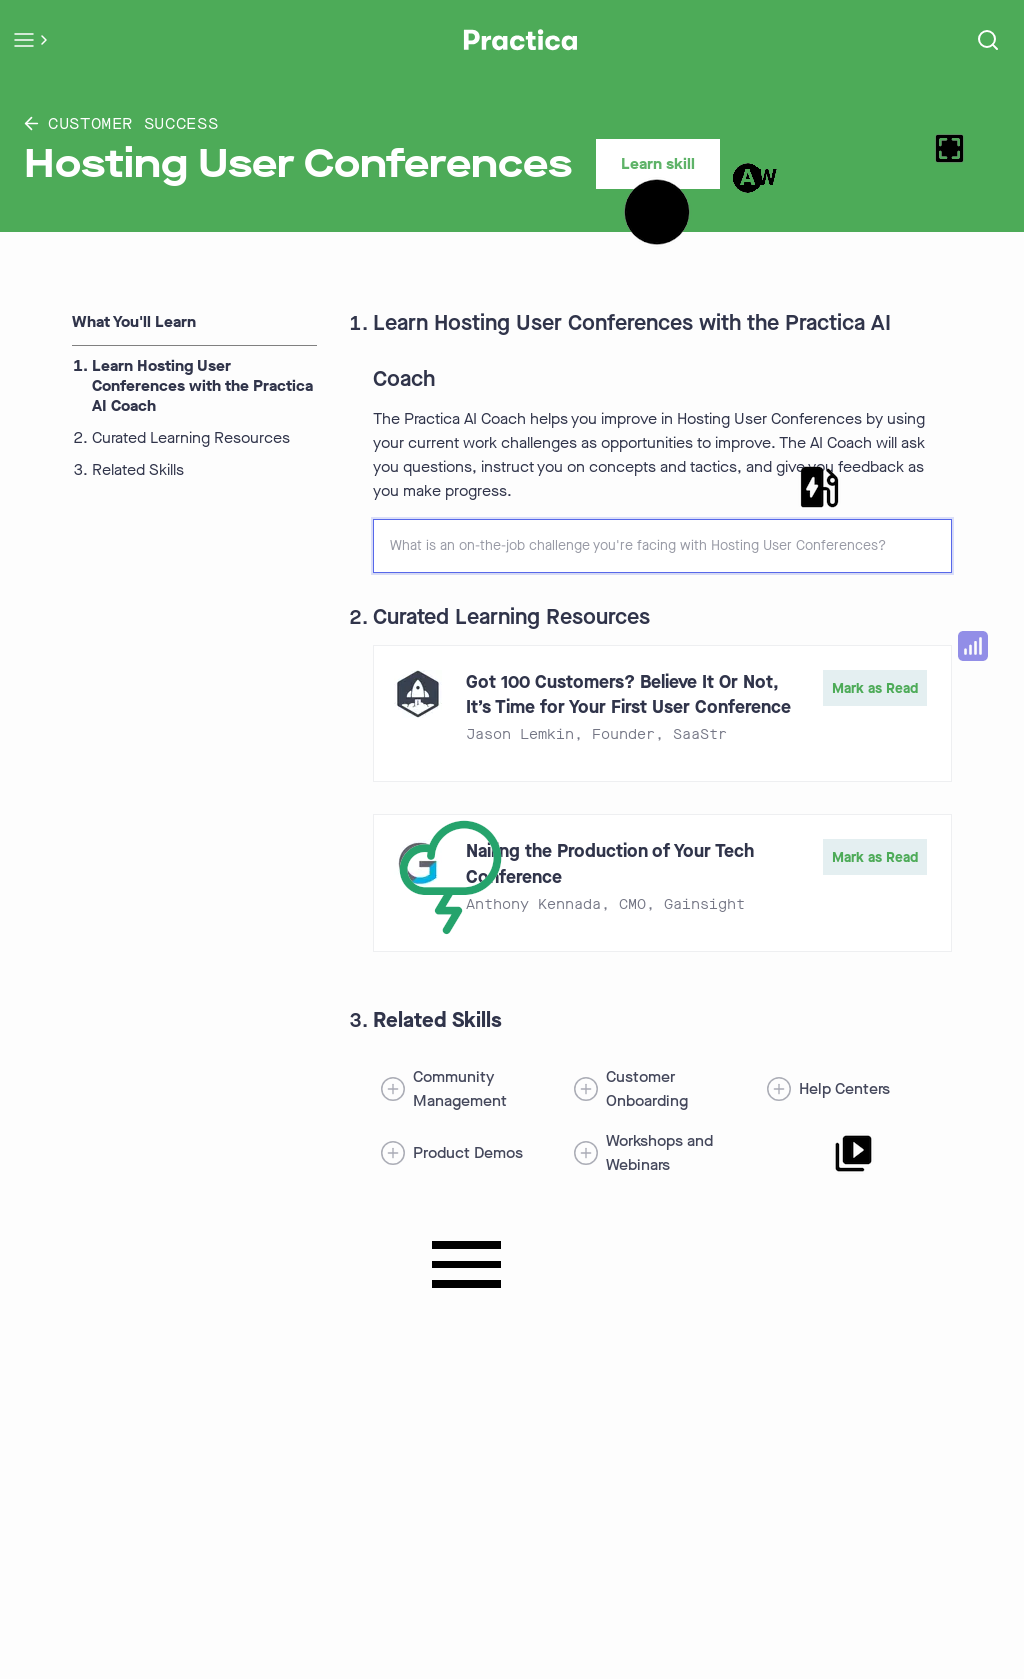  Describe the element at coordinates (949, 148) in the screenshot. I see `select or crop an area` at that location.